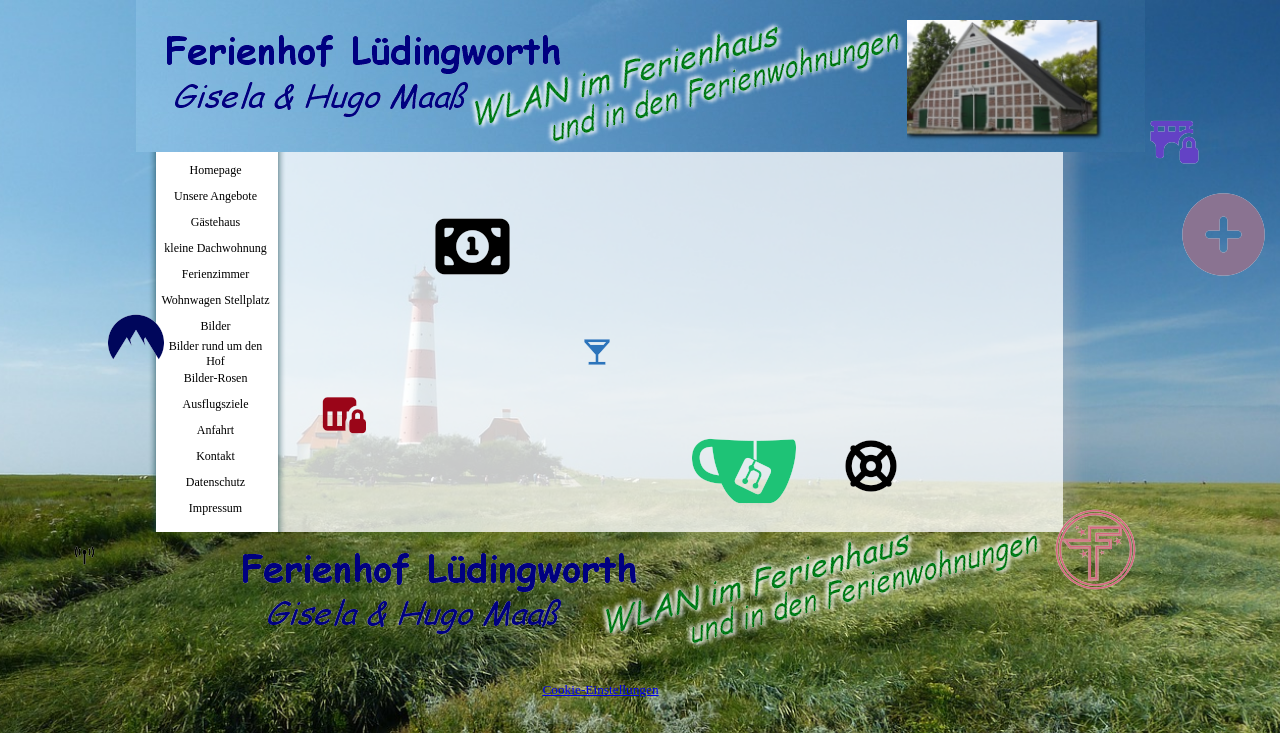  Describe the element at coordinates (84, 555) in the screenshot. I see `indicates active broadcast or live streaming` at that location.